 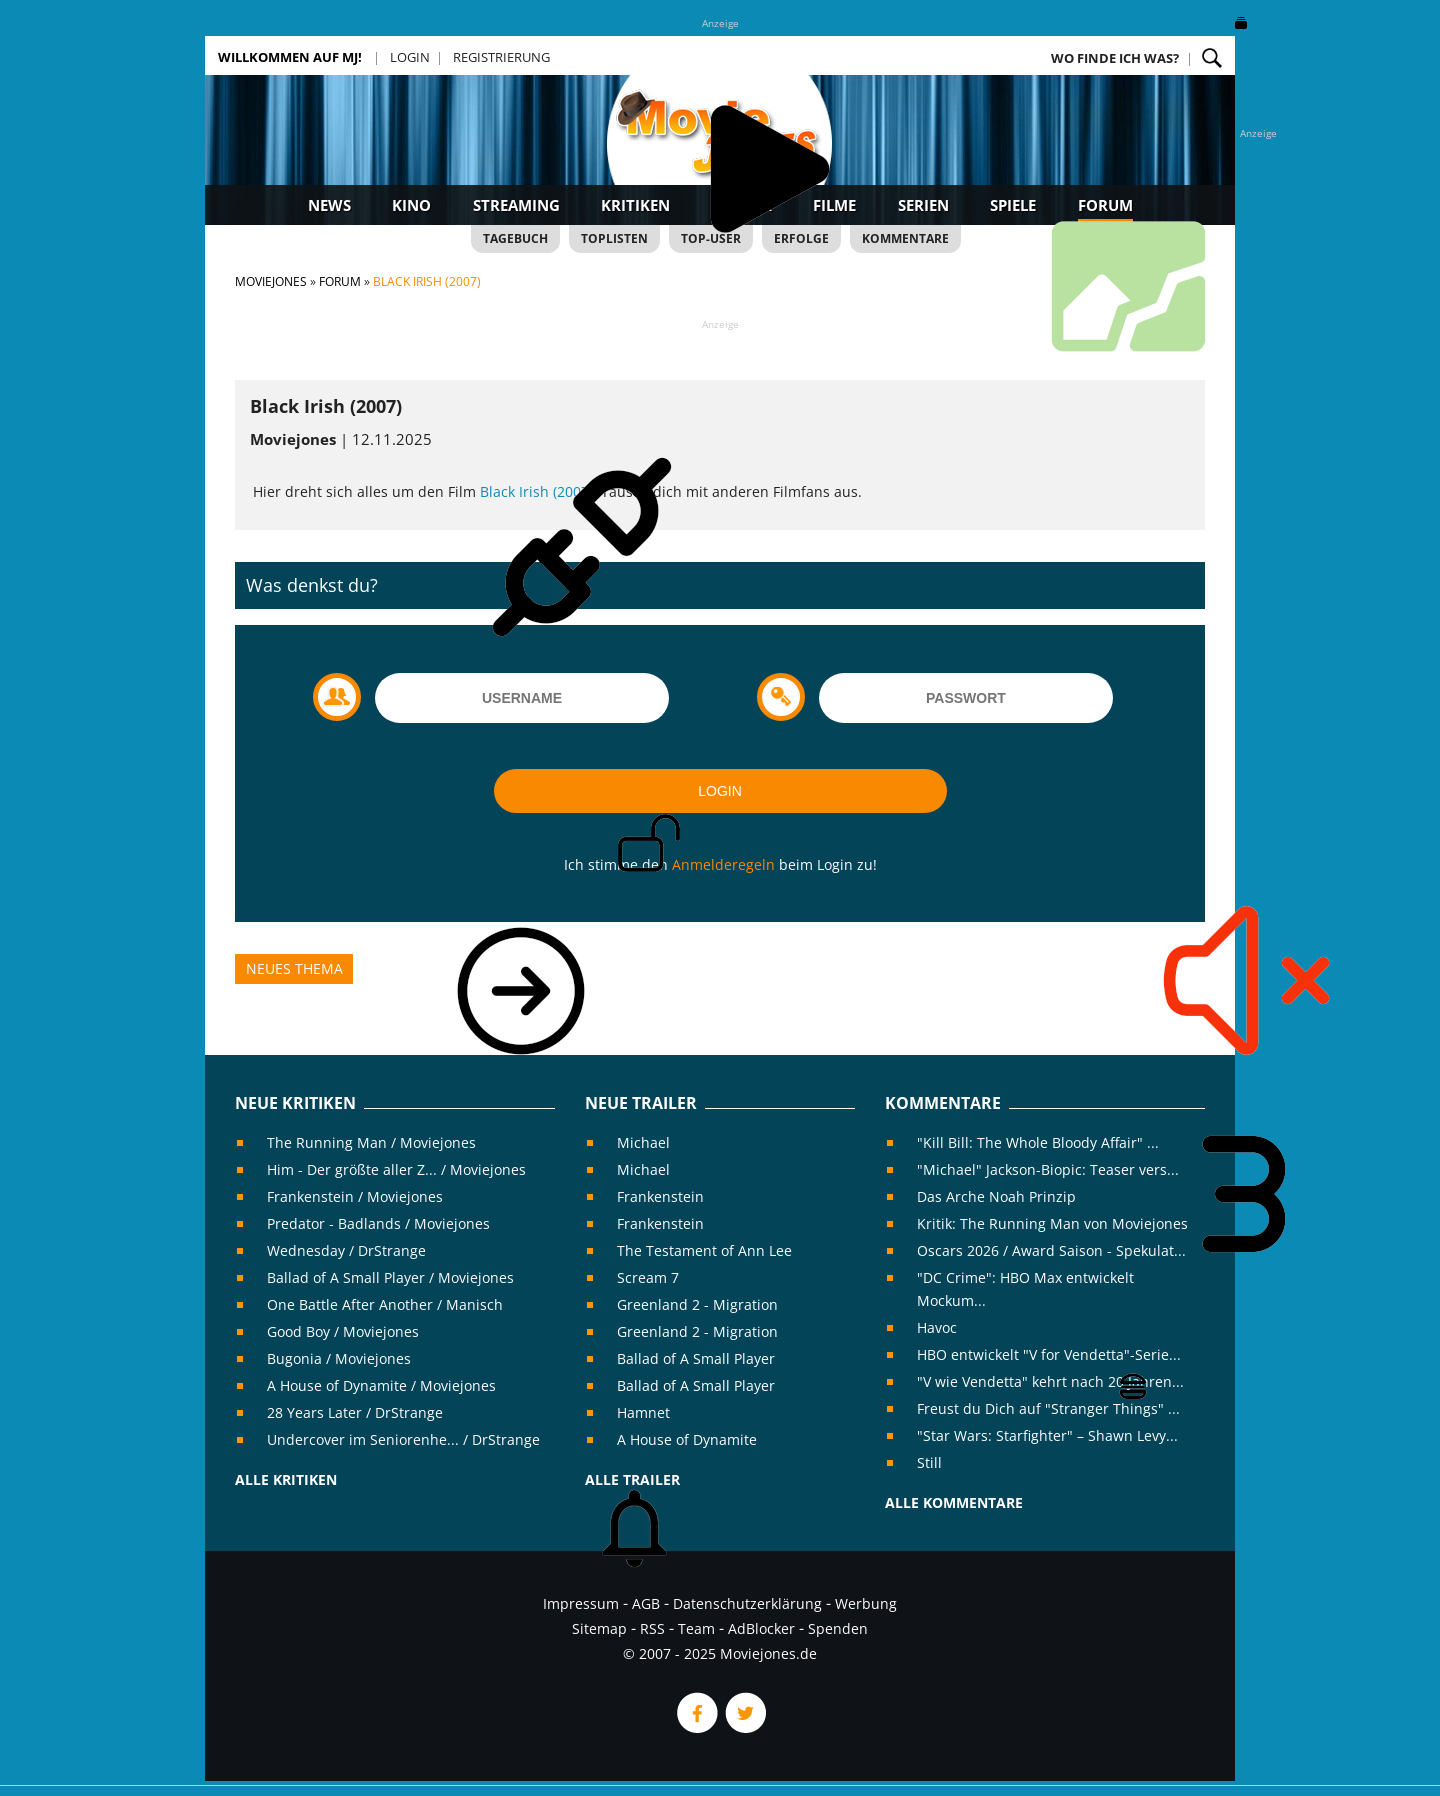 I want to click on indicates the number 3 in a list or count, so click(x=1244, y=1194).